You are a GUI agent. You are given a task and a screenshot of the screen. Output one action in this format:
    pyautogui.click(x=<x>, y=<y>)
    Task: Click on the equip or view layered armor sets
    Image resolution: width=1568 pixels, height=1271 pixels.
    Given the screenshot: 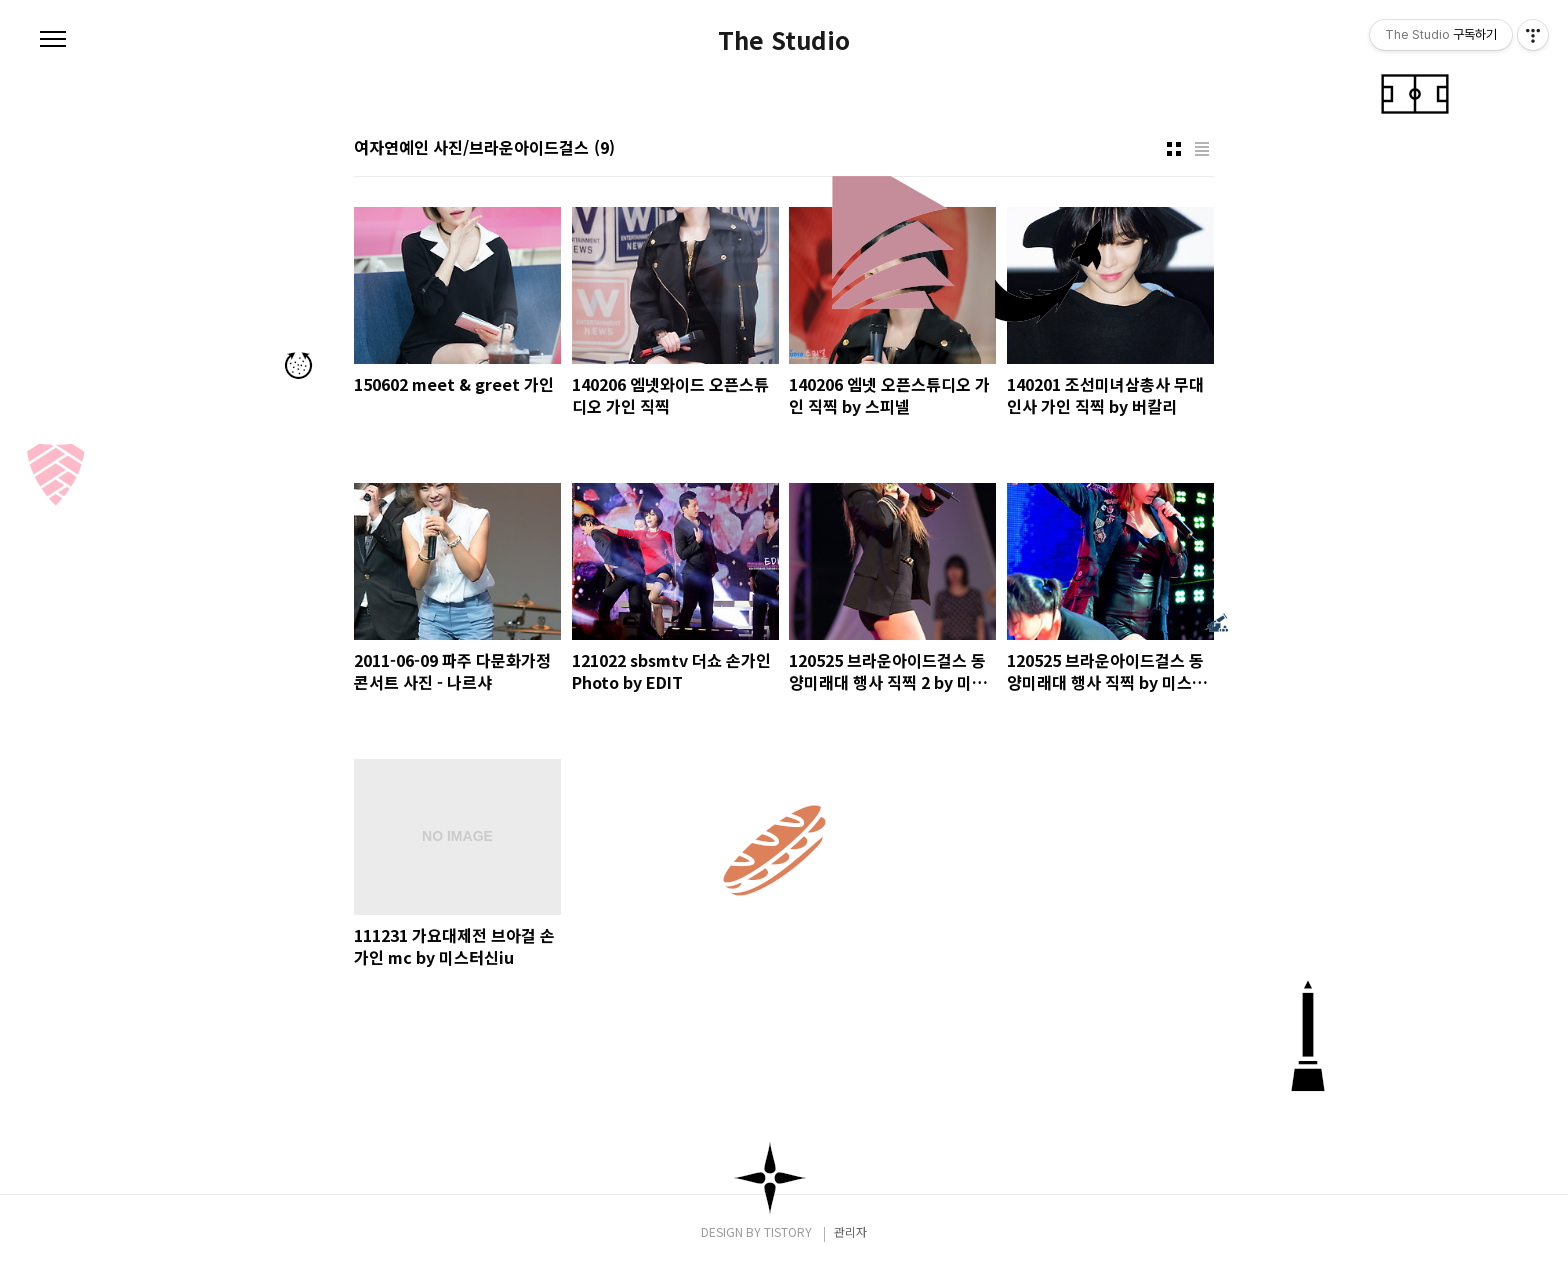 What is the action you would take?
    pyautogui.click(x=55, y=474)
    